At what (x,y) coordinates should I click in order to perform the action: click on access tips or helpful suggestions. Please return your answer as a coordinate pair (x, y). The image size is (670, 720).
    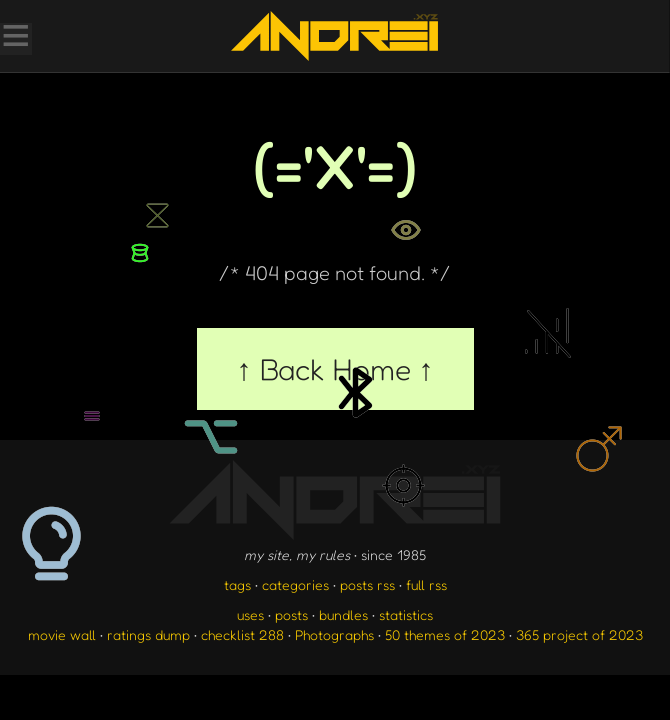
    Looking at the image, I should click on (51, 543).